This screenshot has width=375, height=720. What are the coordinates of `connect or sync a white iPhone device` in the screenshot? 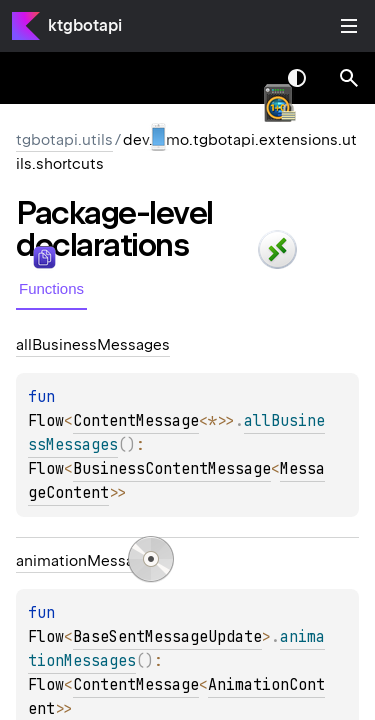 It's located at (158, 136).